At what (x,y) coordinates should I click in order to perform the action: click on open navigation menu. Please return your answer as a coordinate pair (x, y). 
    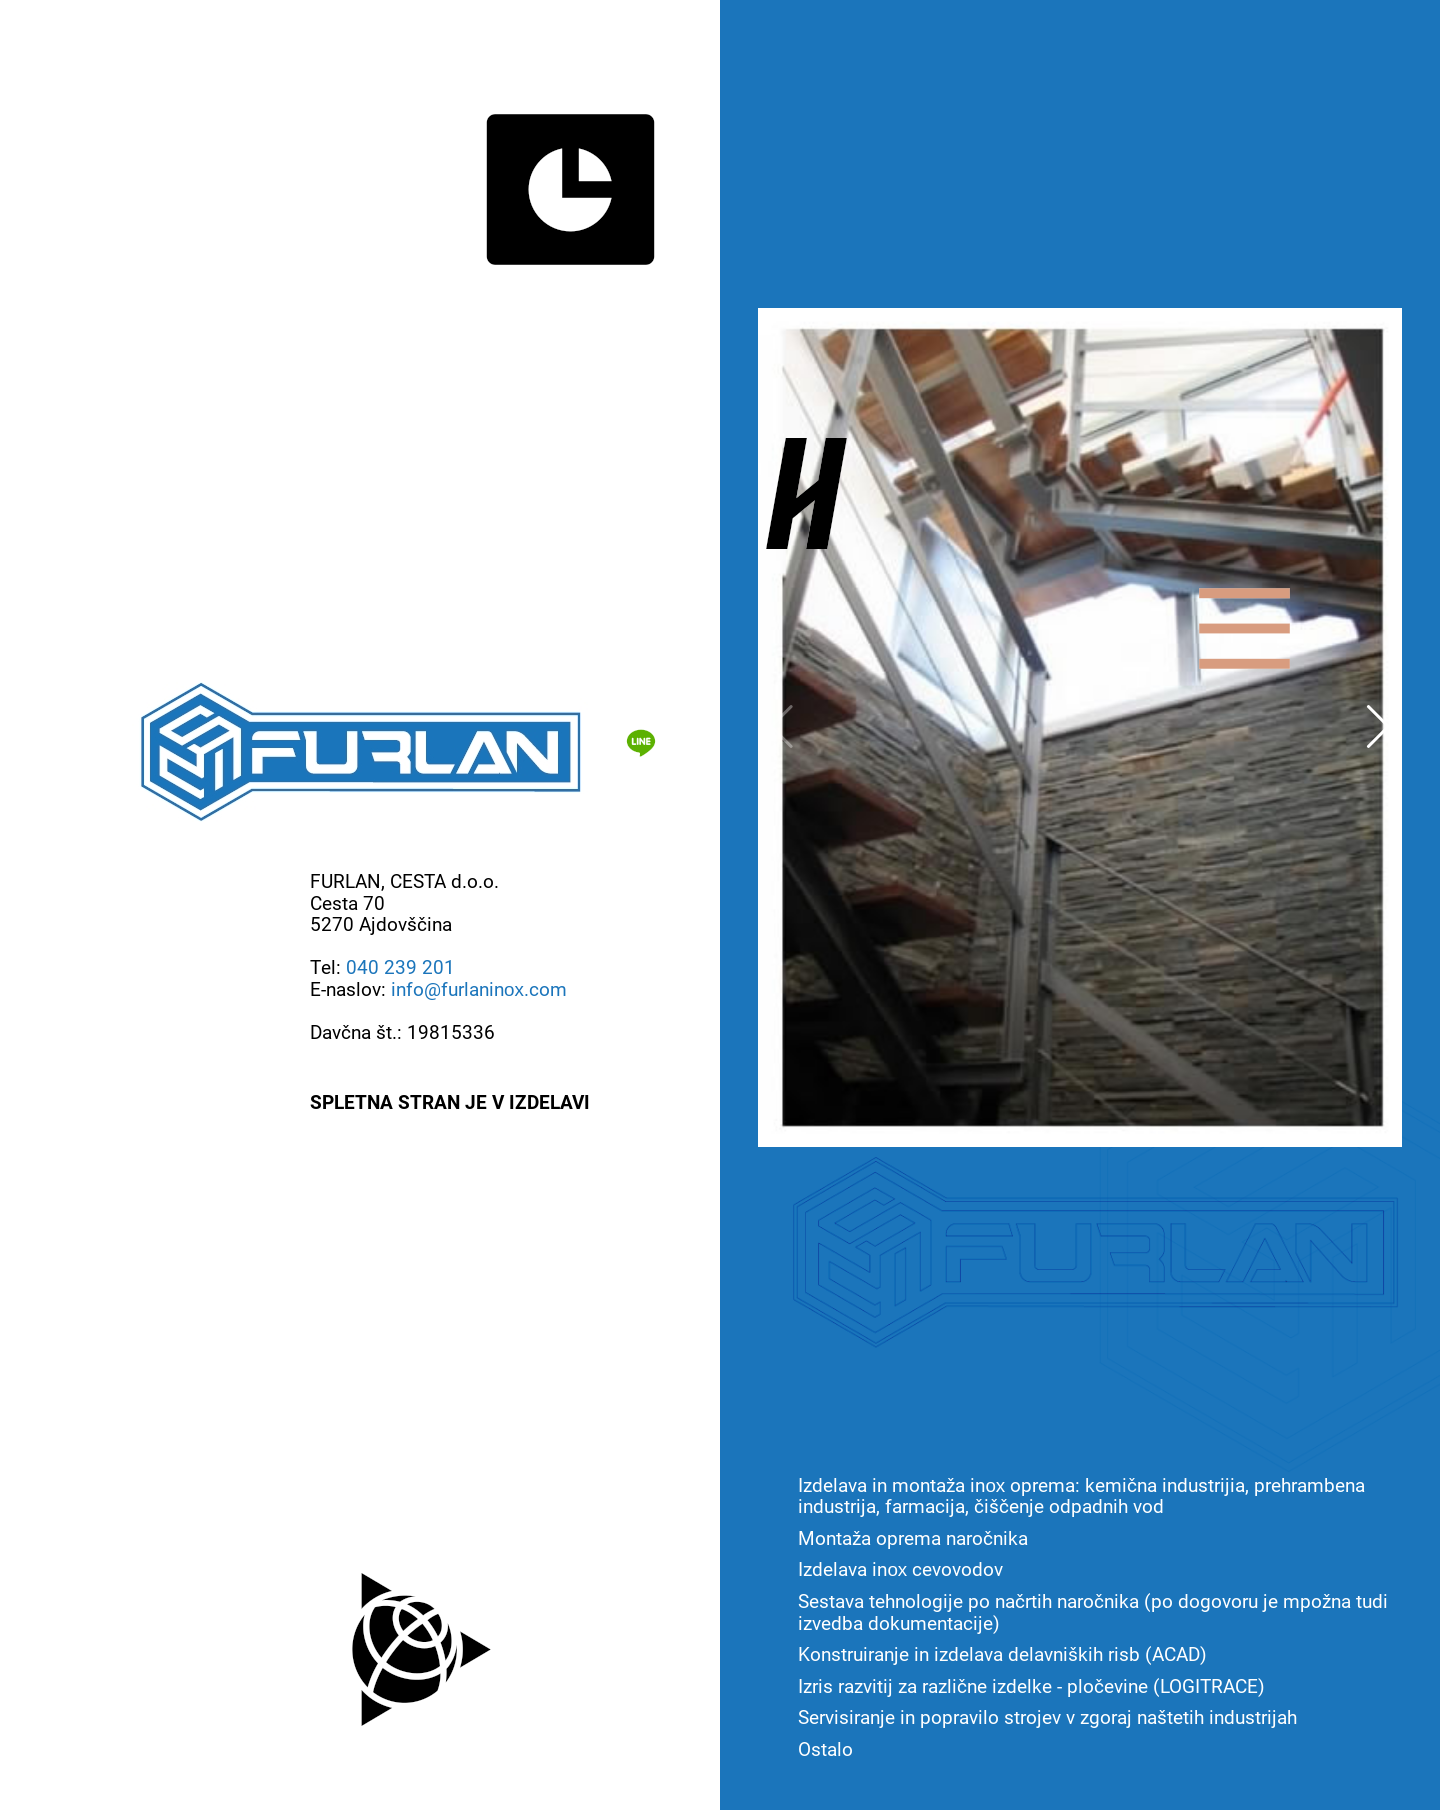
    Looking at the image, I should click on (1244, 628).